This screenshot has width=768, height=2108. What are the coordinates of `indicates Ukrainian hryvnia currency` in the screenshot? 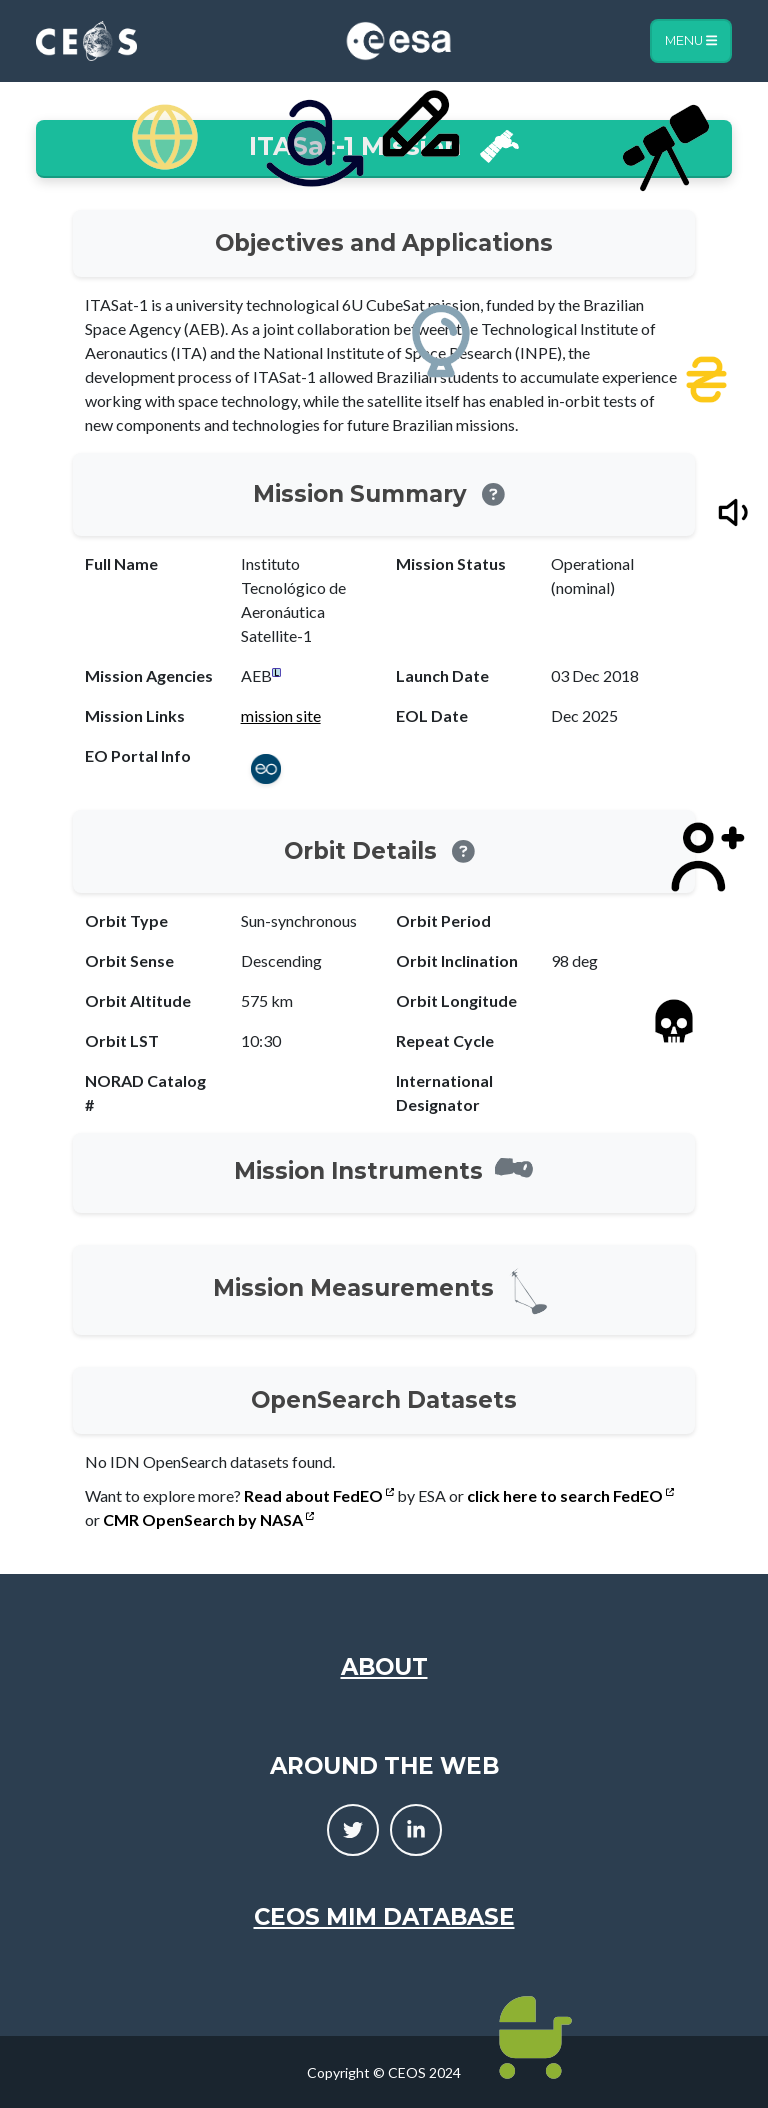 It's located at (706, 379).